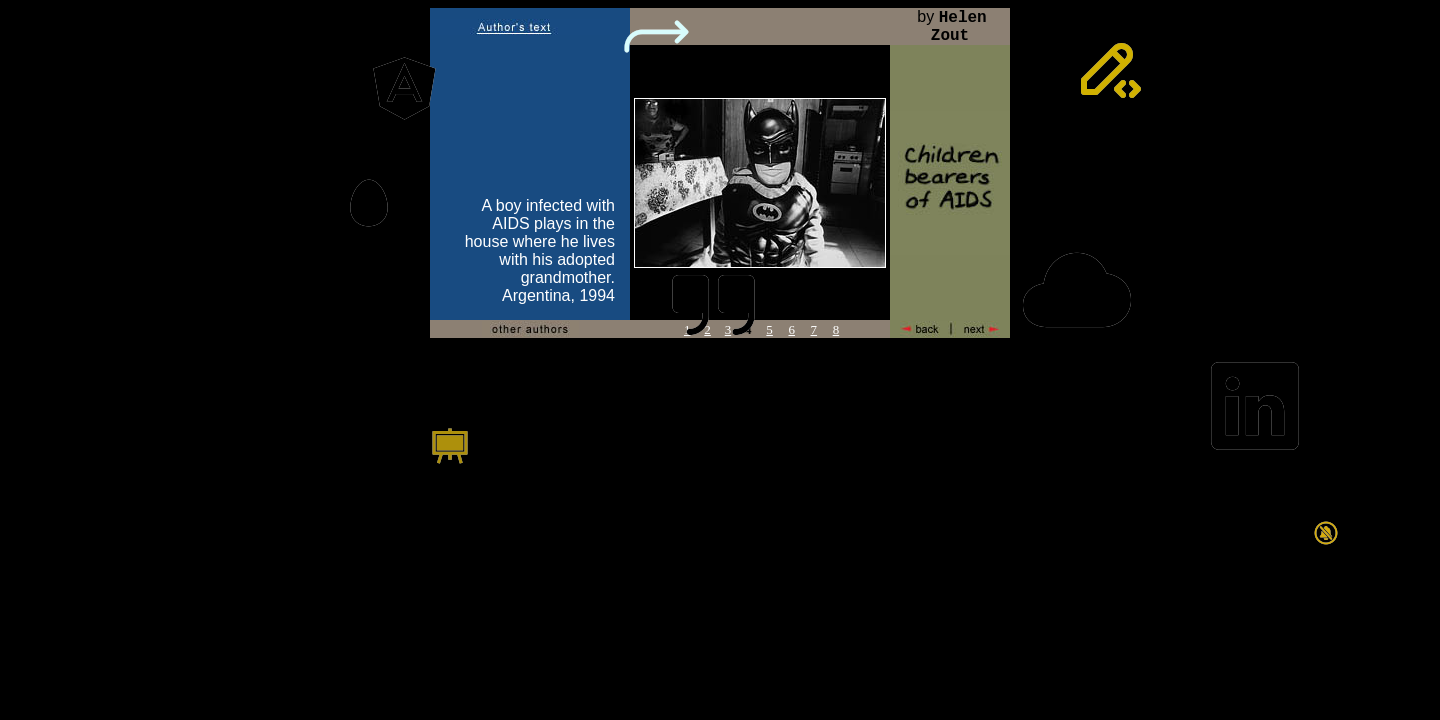 This screenshot has width=1440, height=720. I want to click on angular framework logo, so click(404, 88).